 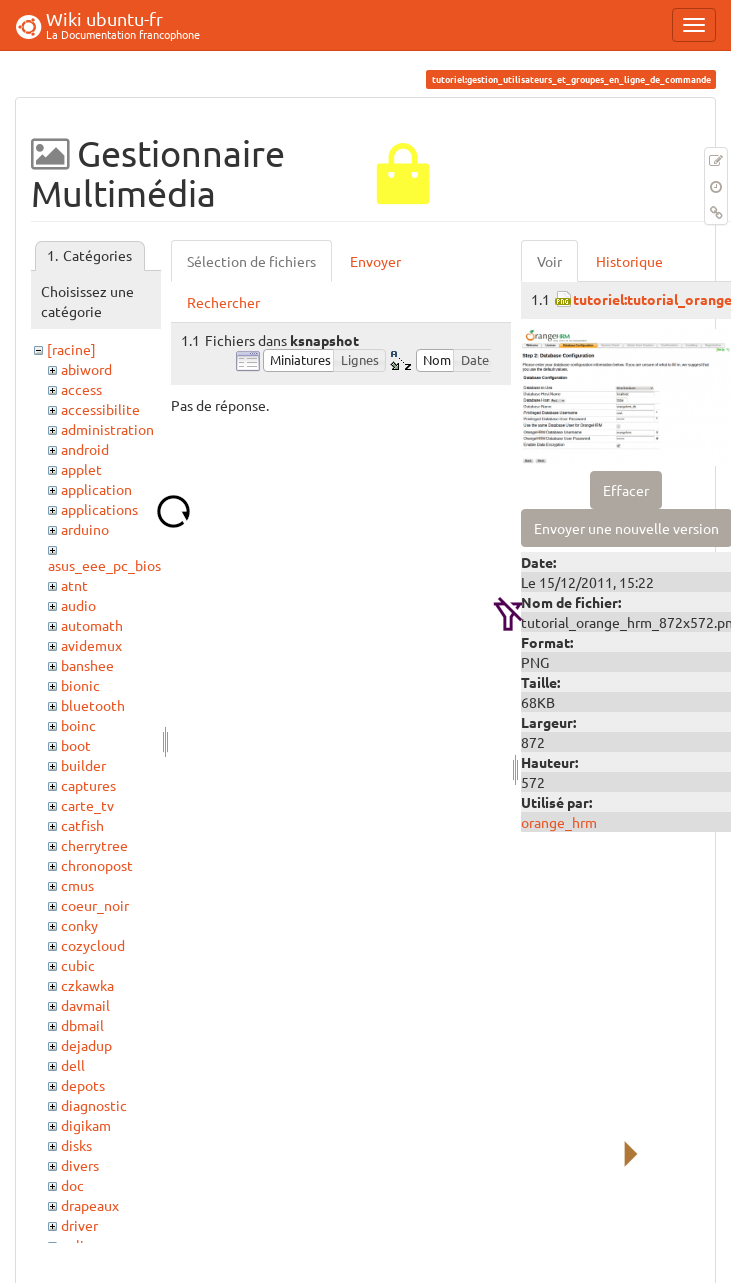 I want to click on expand a collapsed menu or section, so click(x=631, y=1154).